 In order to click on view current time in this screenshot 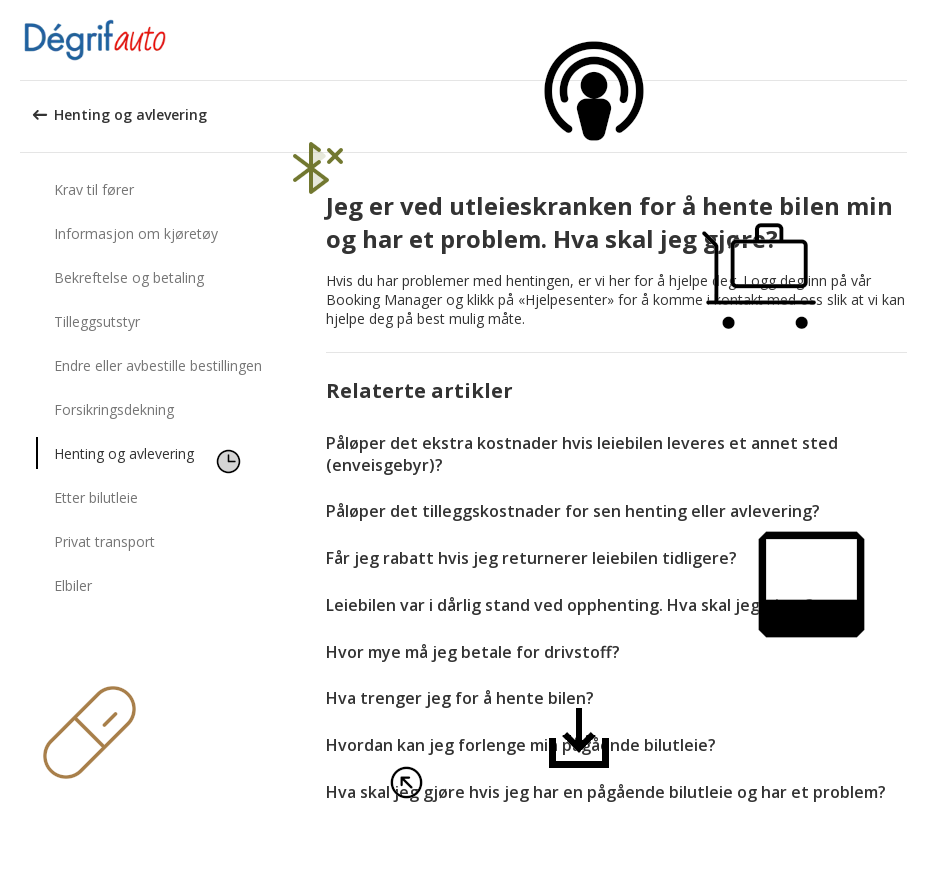, I will do `click(228, 461)`.